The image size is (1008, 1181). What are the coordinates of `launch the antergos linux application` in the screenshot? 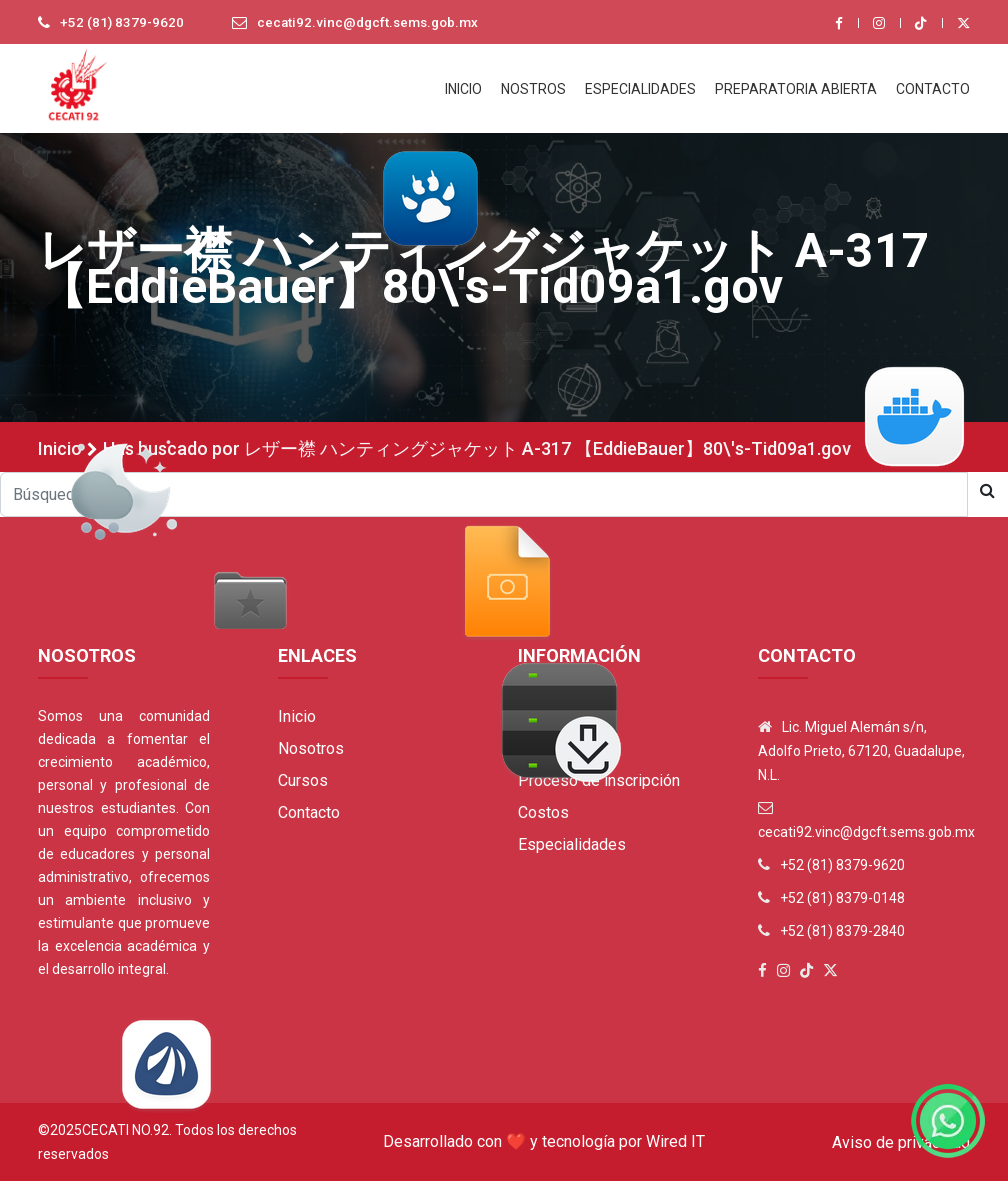 It's located at (166, 1064).